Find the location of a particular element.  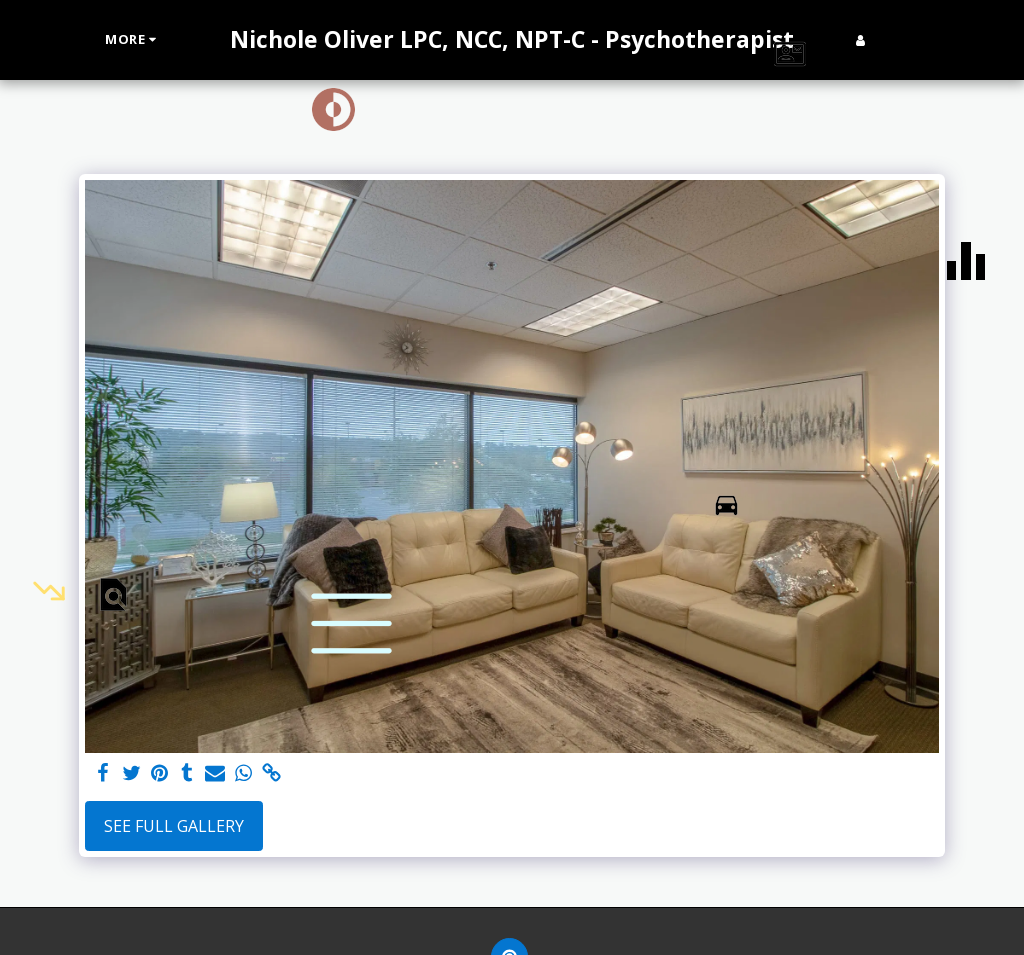

search within the current document is located at coordinates (113, 594).